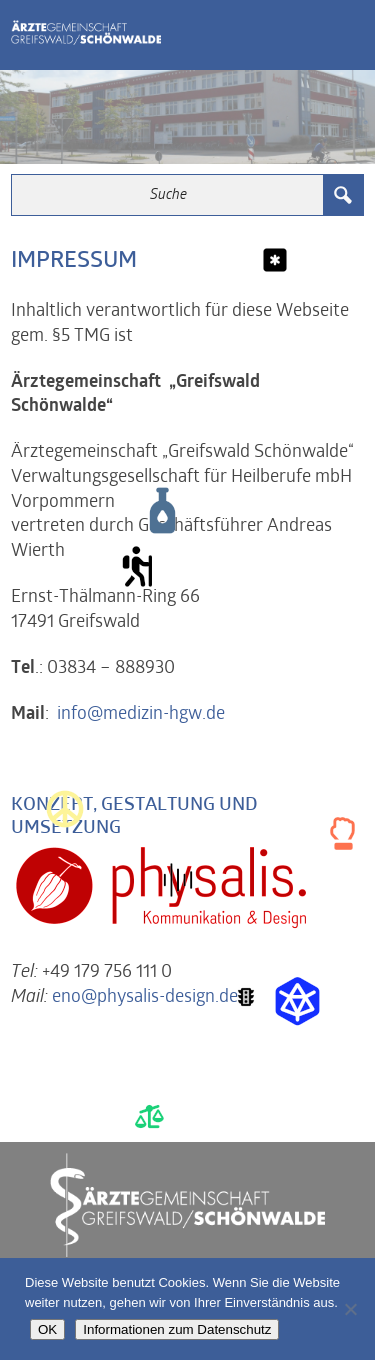 The height and width of the screenshot is (1360, 375). Describe the element at coordinates (65, 809) in the screenshot. I see `indicates a peaceful or non-violent state` at that location.